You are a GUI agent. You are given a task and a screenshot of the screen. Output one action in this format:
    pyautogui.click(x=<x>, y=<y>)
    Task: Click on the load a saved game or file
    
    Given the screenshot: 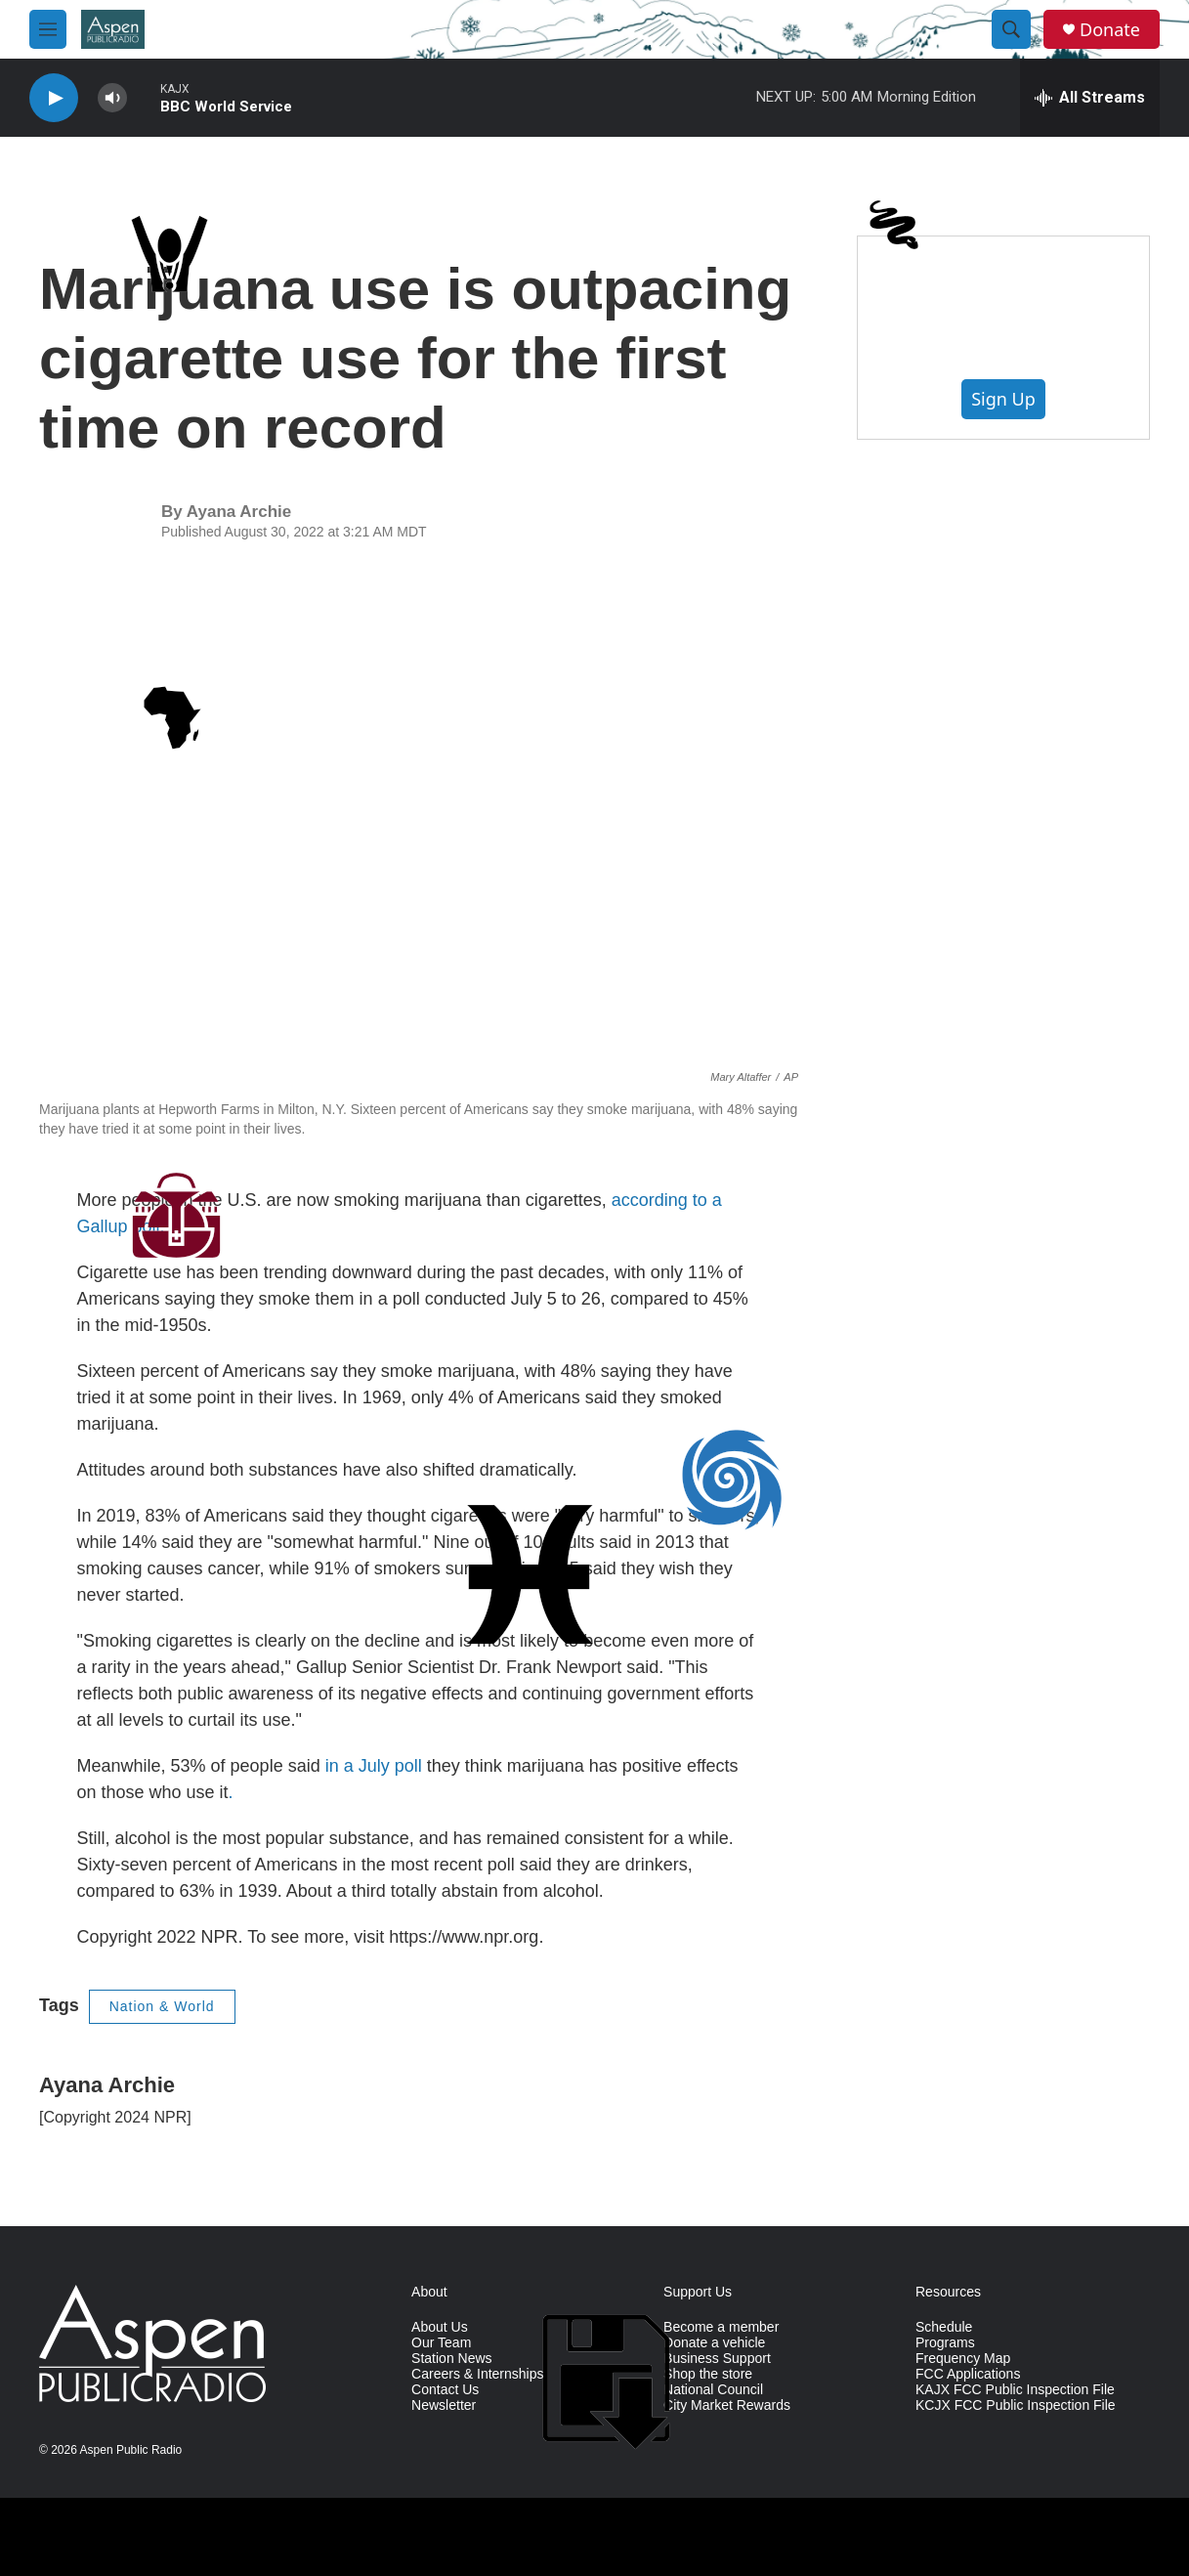 What is the action you would take?
    pyautogui.click(x=606, y=2378)
    